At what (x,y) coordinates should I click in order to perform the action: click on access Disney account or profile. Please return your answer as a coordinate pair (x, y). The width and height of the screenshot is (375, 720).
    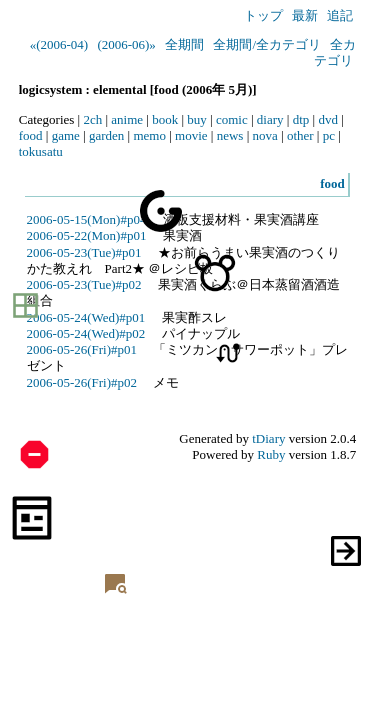
    Looking at the image, I should click on (215, 273).